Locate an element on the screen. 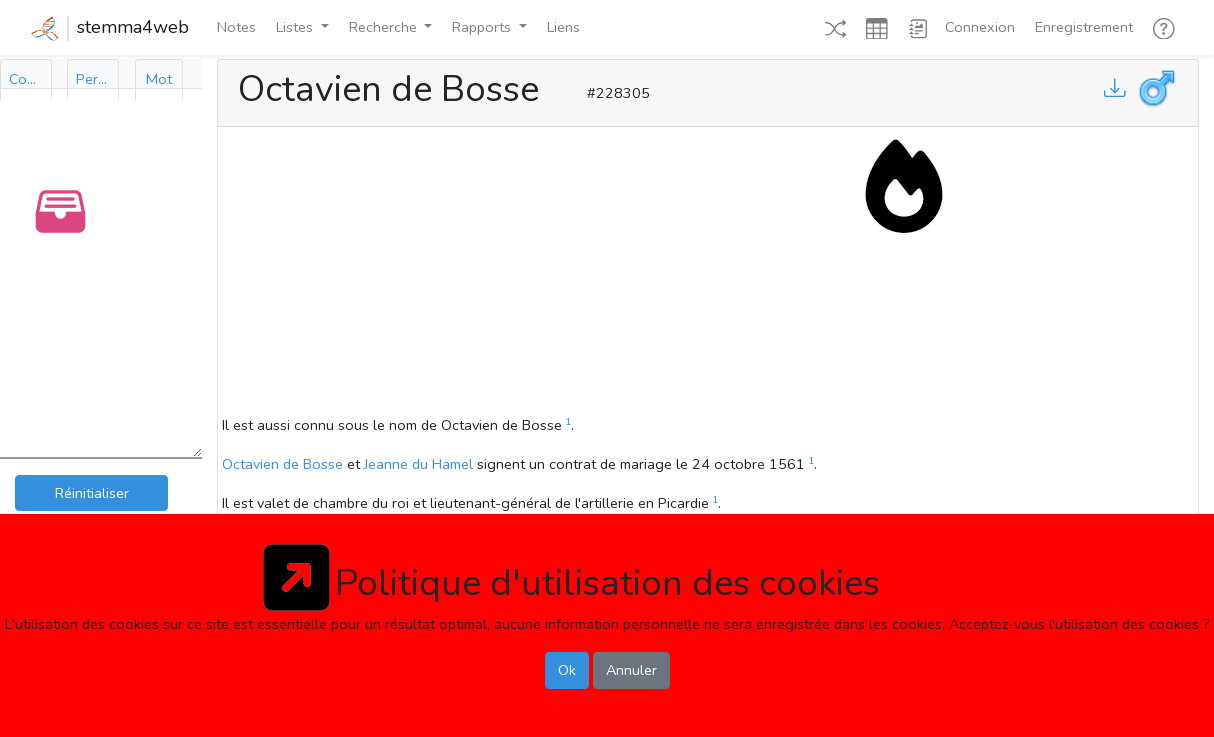 This screenshot has width=1214, height=737. indicates trending or popular content is located at coordinates (904, 189).